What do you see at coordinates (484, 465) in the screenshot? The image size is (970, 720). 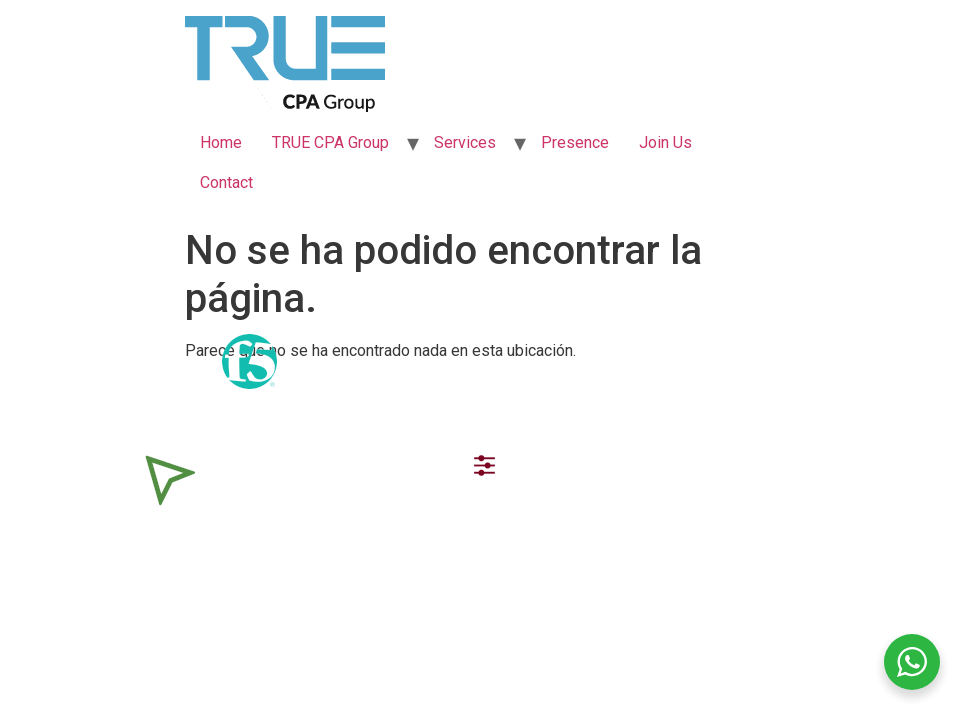 I see `adjust audio or equalizer settings` at bounding box center [484, 465].